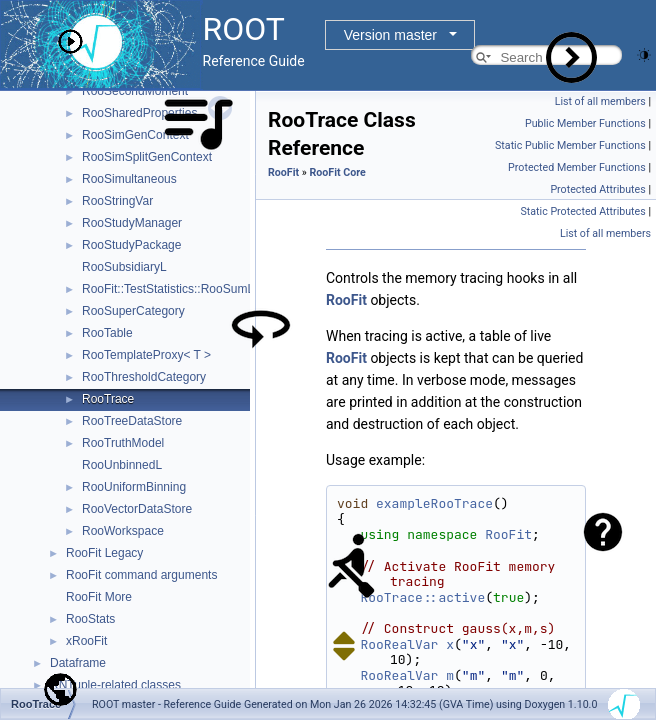 The image size is (656, 720). I want to click on play video or audio content, so click(70, 41).